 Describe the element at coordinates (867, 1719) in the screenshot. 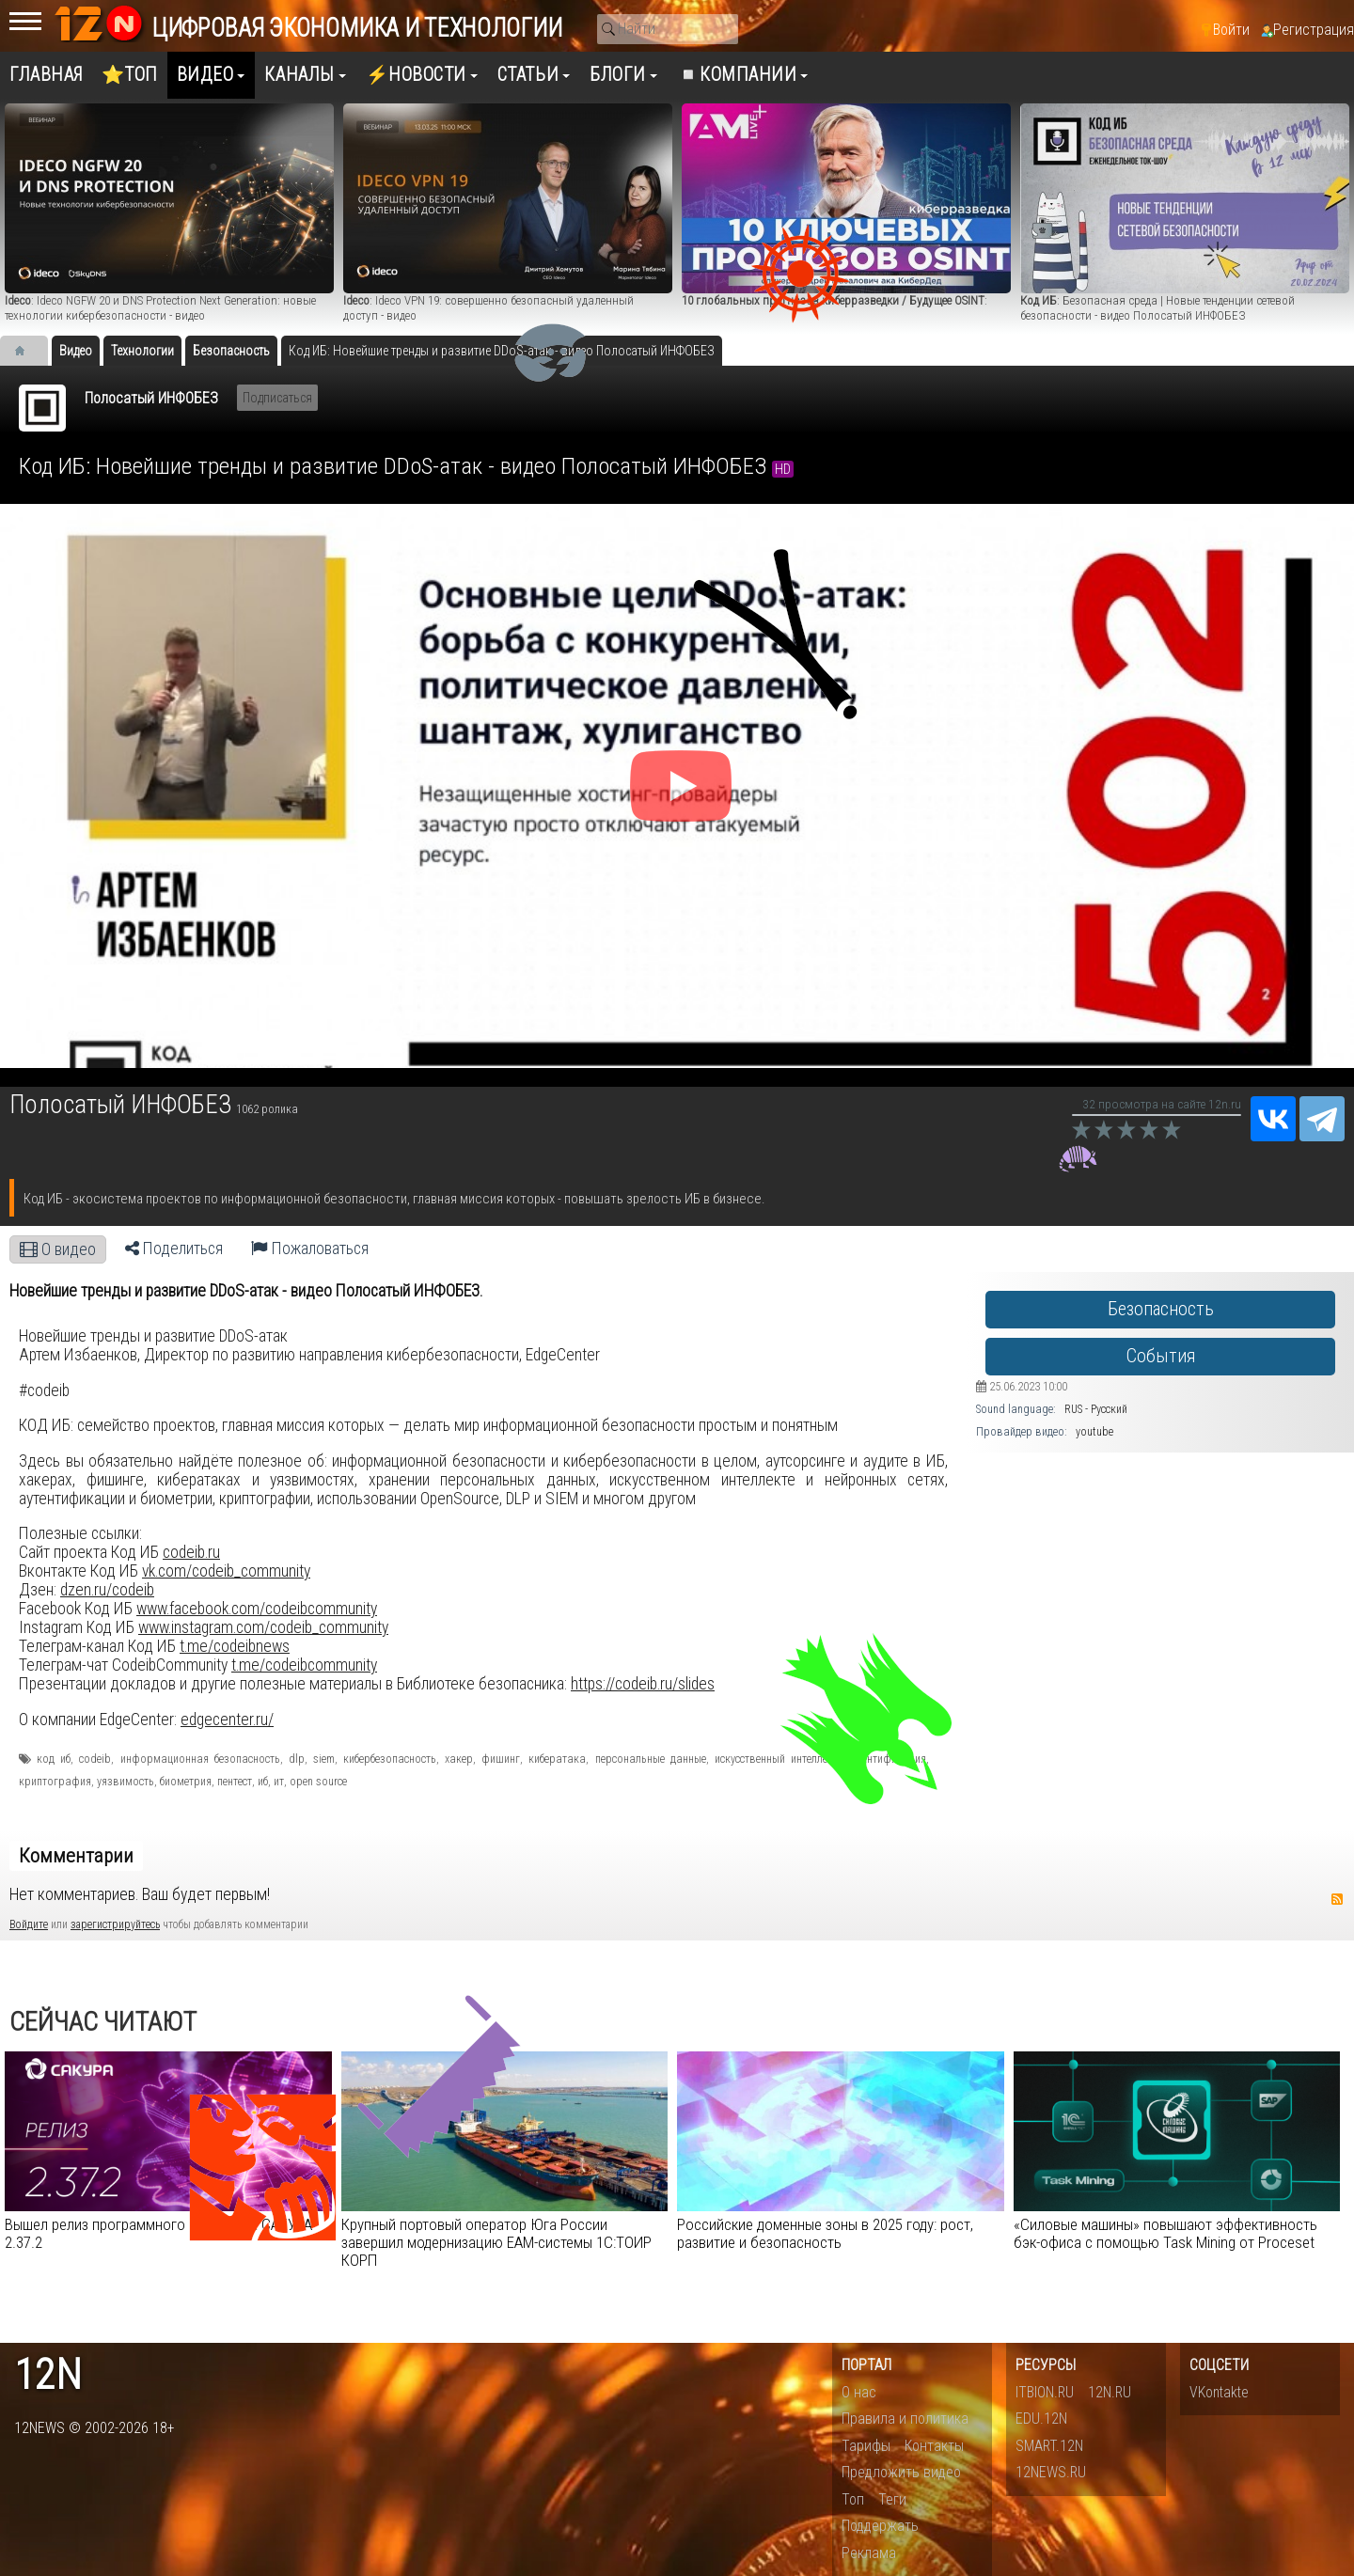

I see `crow dive ability or attack skill` at that location.